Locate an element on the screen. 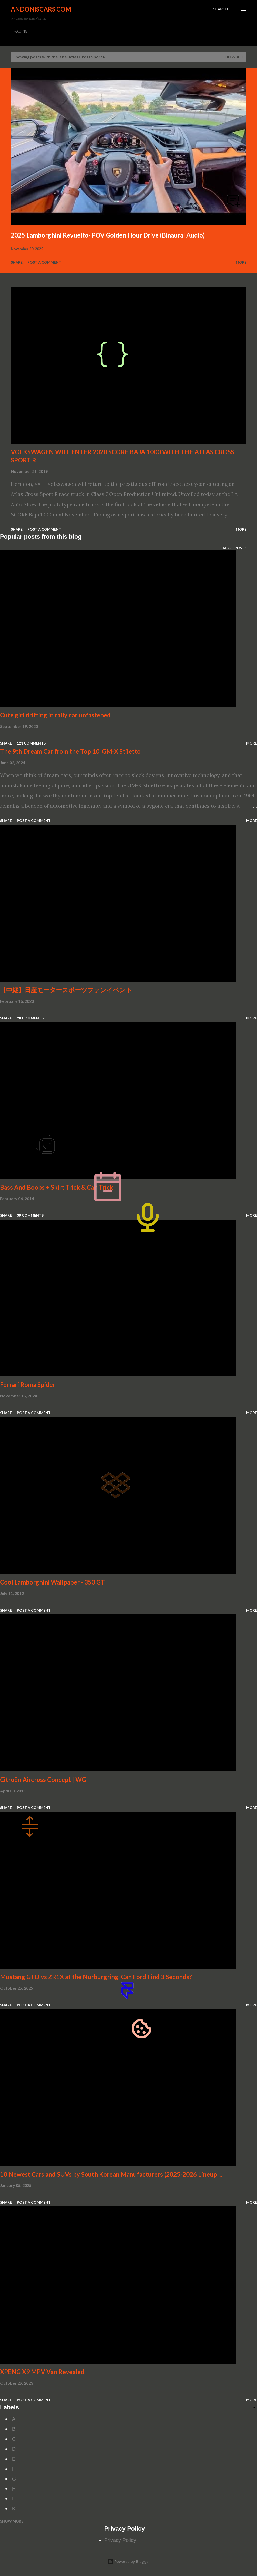 Image resolution: width=257 pixels, height=2576 pixels. remove an event from your calendar is located at coordinates (108, 1188).